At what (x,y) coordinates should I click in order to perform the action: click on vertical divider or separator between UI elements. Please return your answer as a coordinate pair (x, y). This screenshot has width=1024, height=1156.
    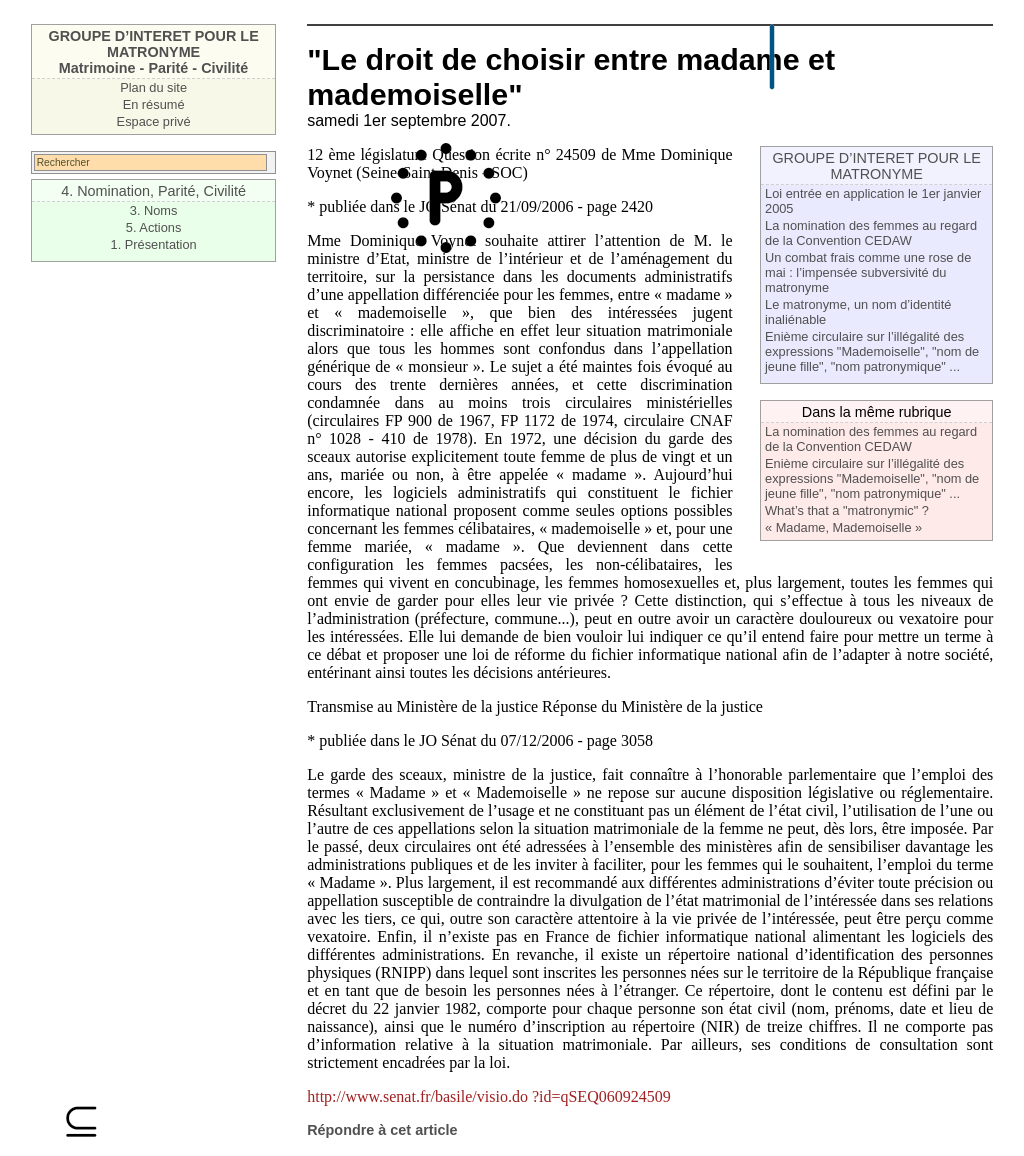
    Looking at the image, I should click on (772, 57).